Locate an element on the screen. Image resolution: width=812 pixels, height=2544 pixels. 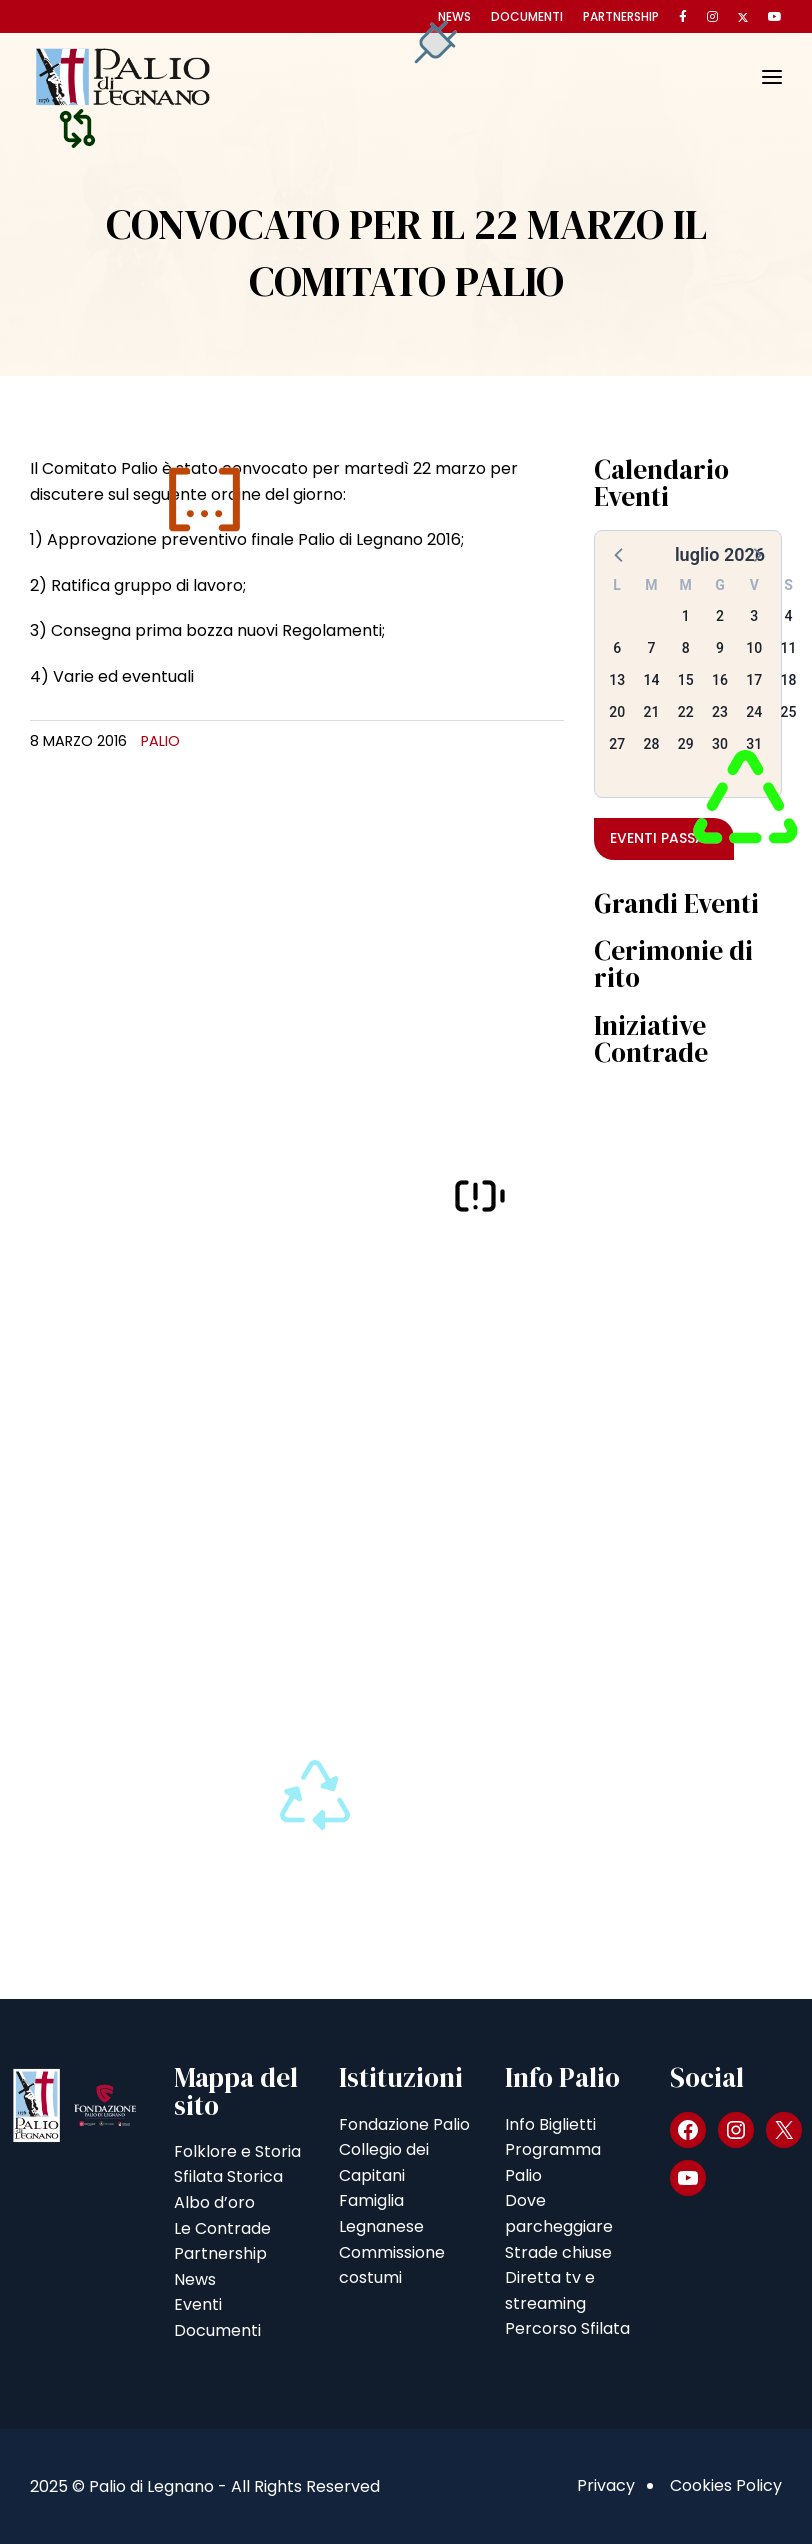
indicates a recycling or refresh cycle is located at coordinates (745, 798).